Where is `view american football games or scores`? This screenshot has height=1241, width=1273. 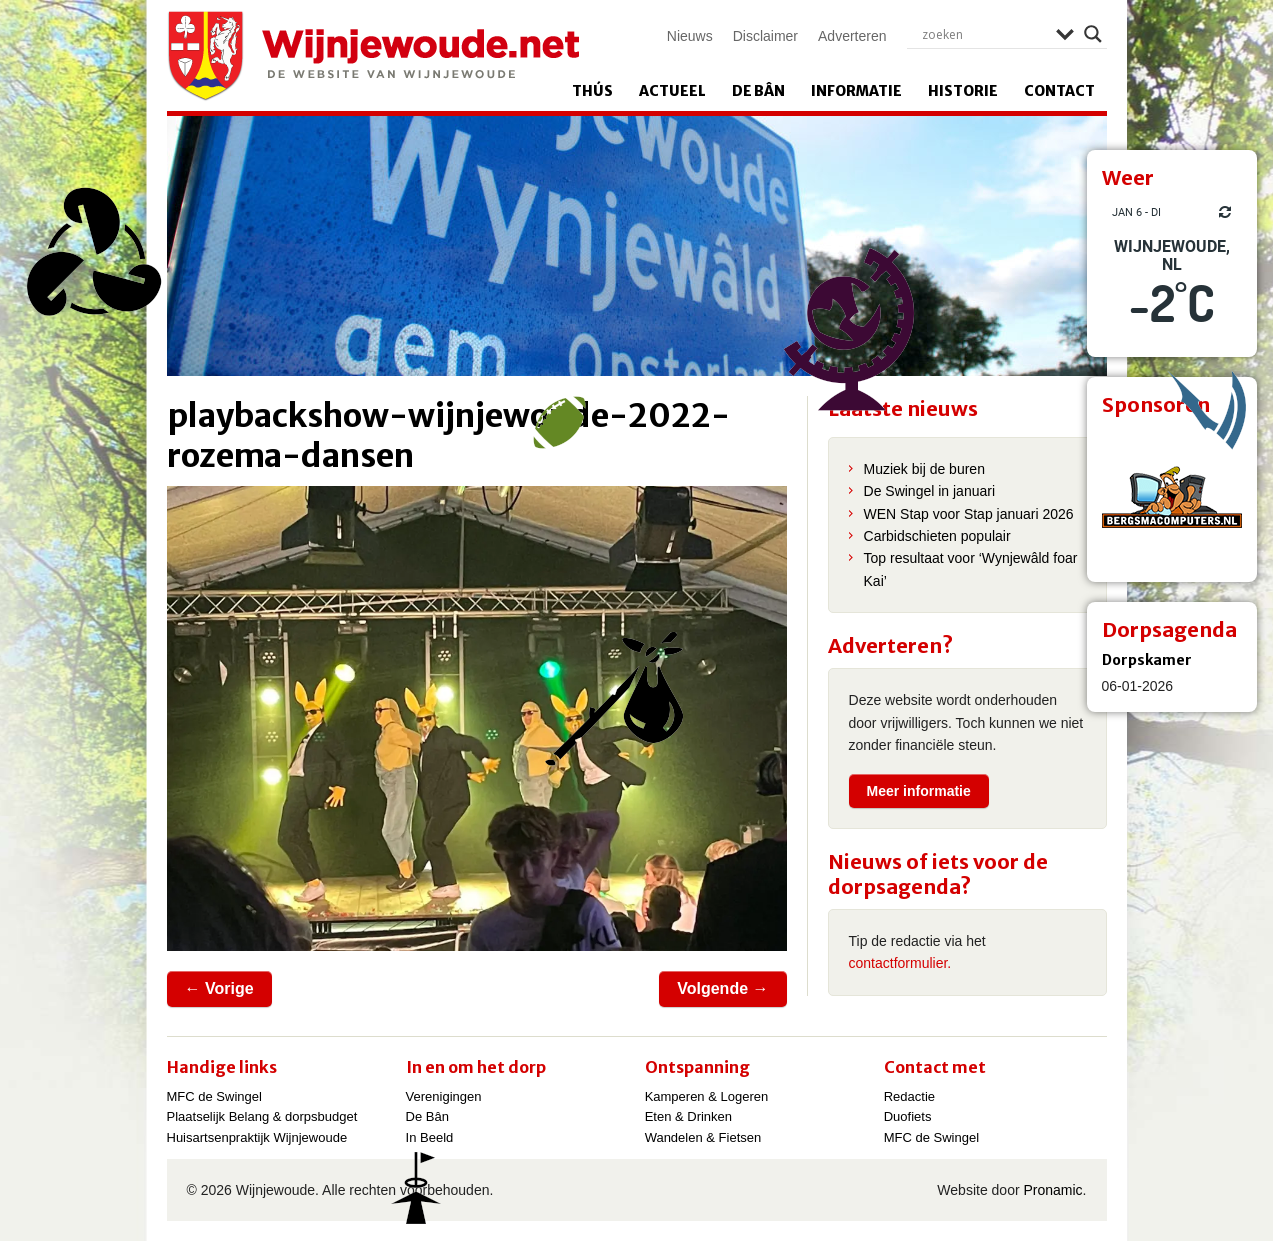
view american football games or scores is located at coordinates (559, 422).